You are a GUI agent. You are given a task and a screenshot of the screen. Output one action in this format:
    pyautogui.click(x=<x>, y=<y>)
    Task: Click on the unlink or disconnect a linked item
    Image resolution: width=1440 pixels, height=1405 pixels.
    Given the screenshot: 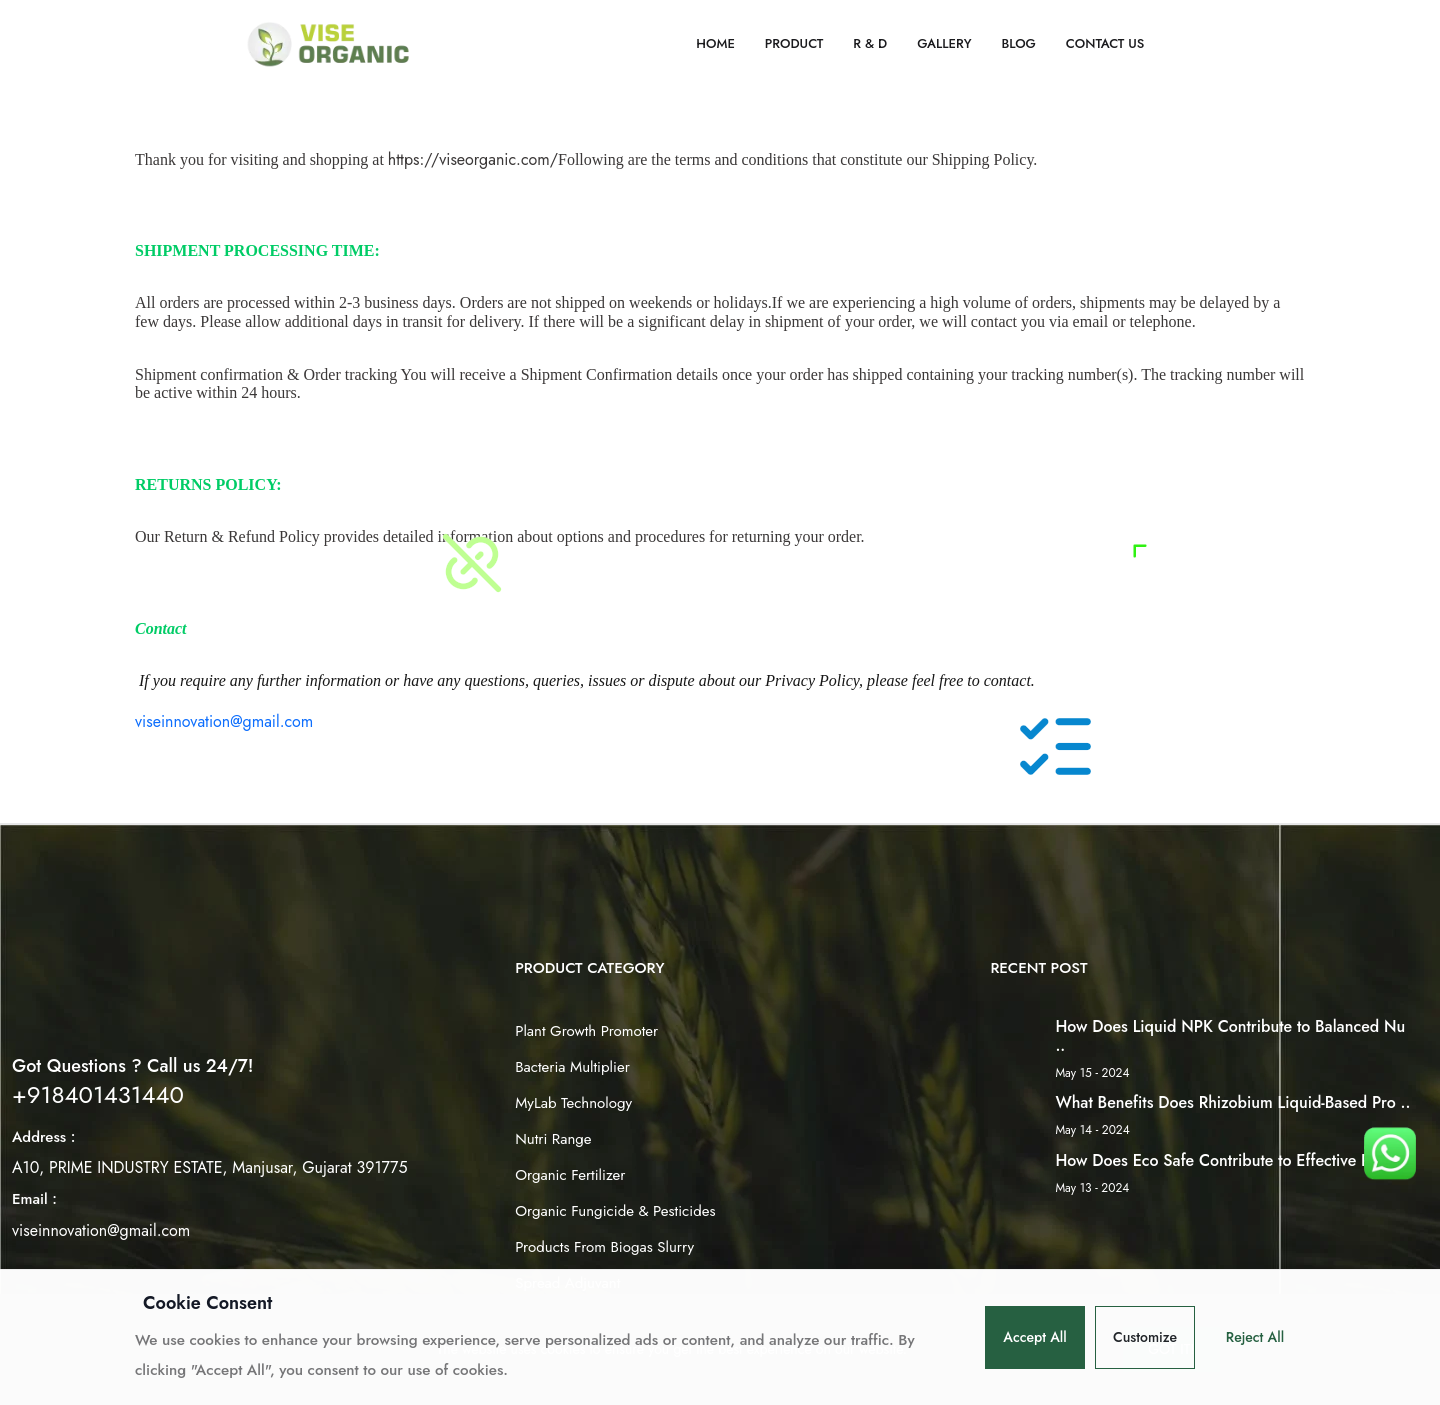 What is the action you would take?
    pyautogui.click(x=472, y=563)
    